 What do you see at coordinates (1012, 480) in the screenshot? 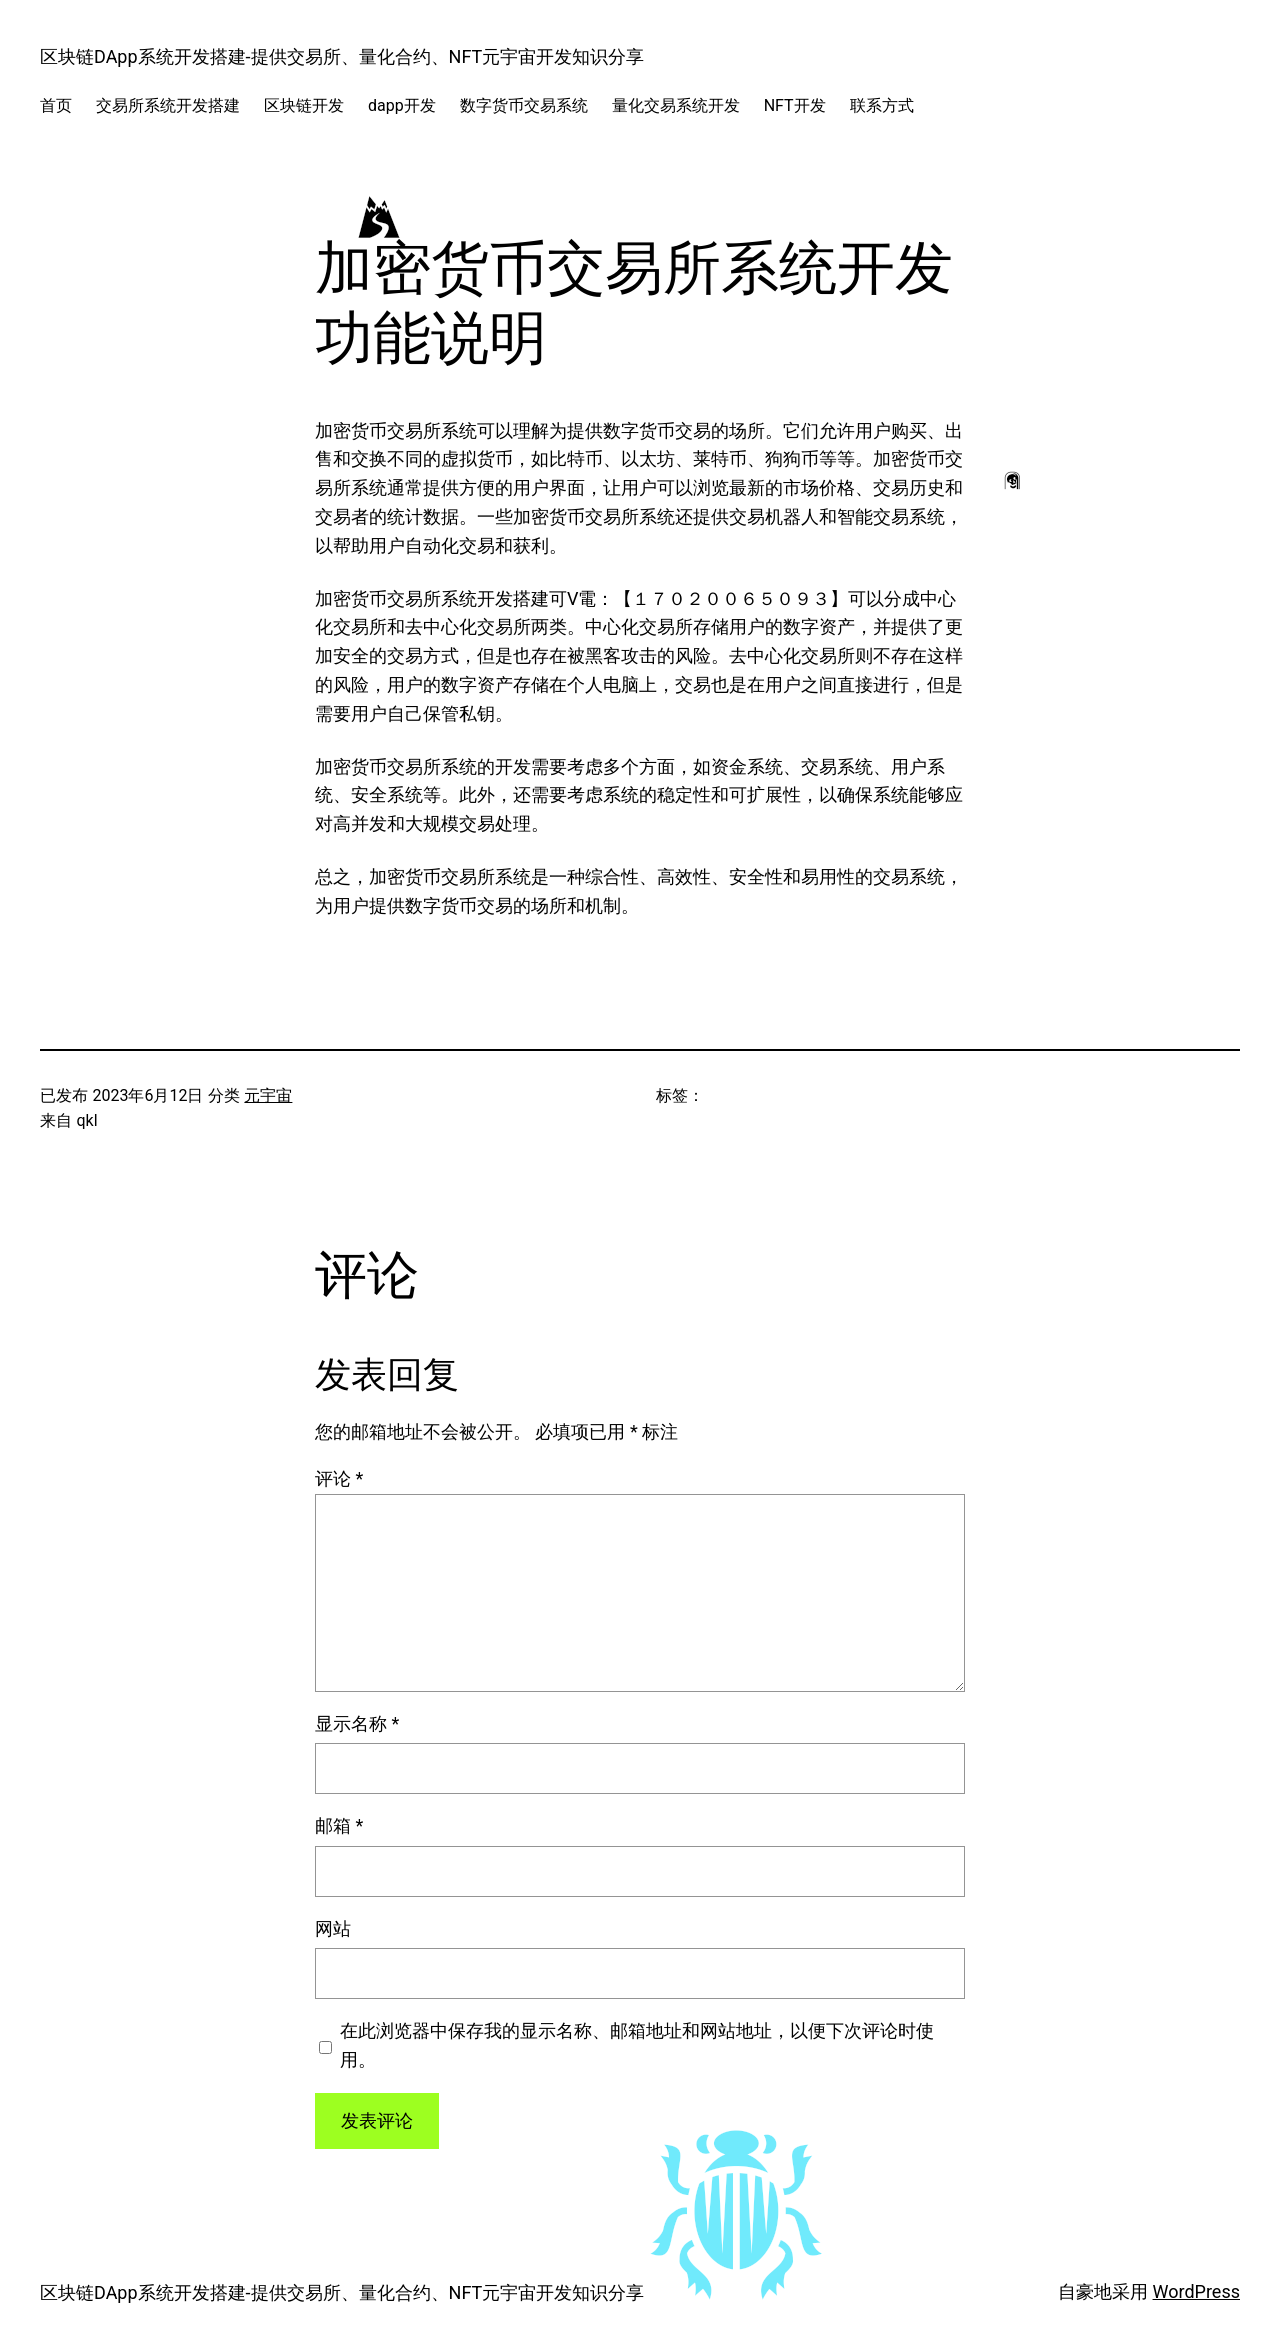
I see `view collected specimens or curiosities` at bounding box center [1012, 480].